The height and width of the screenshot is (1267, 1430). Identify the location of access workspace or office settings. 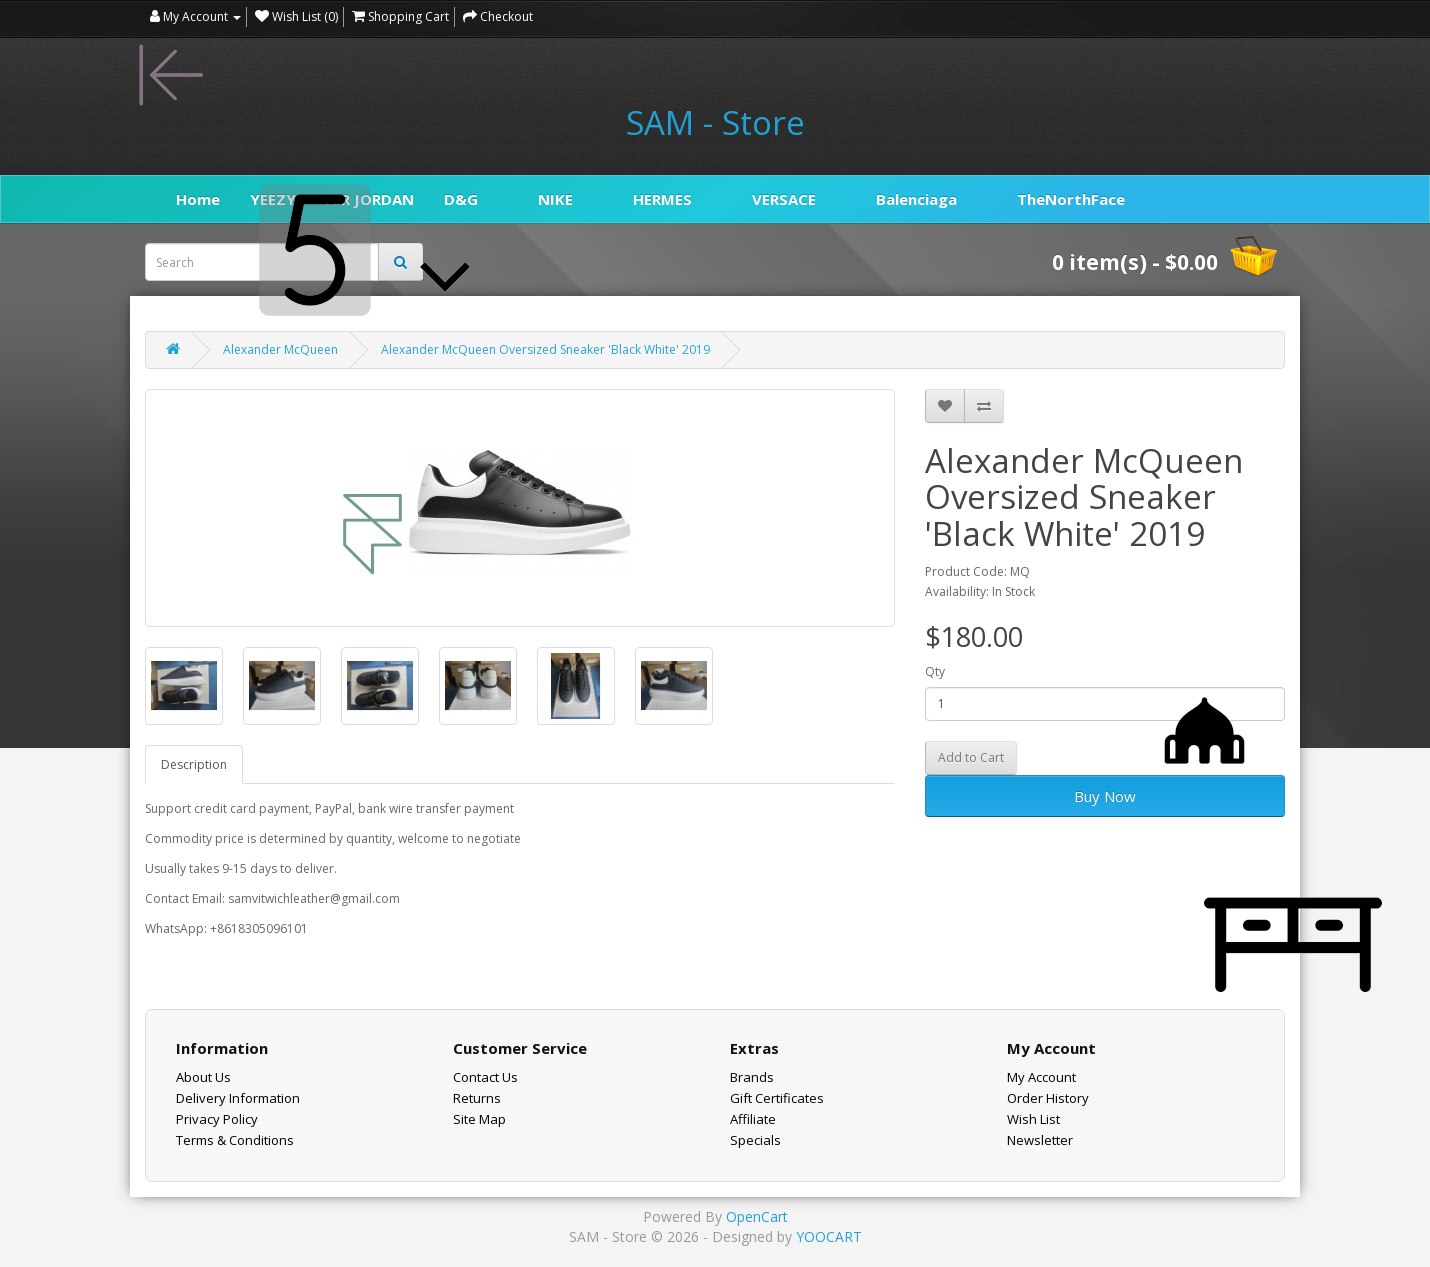
(1293, 942).